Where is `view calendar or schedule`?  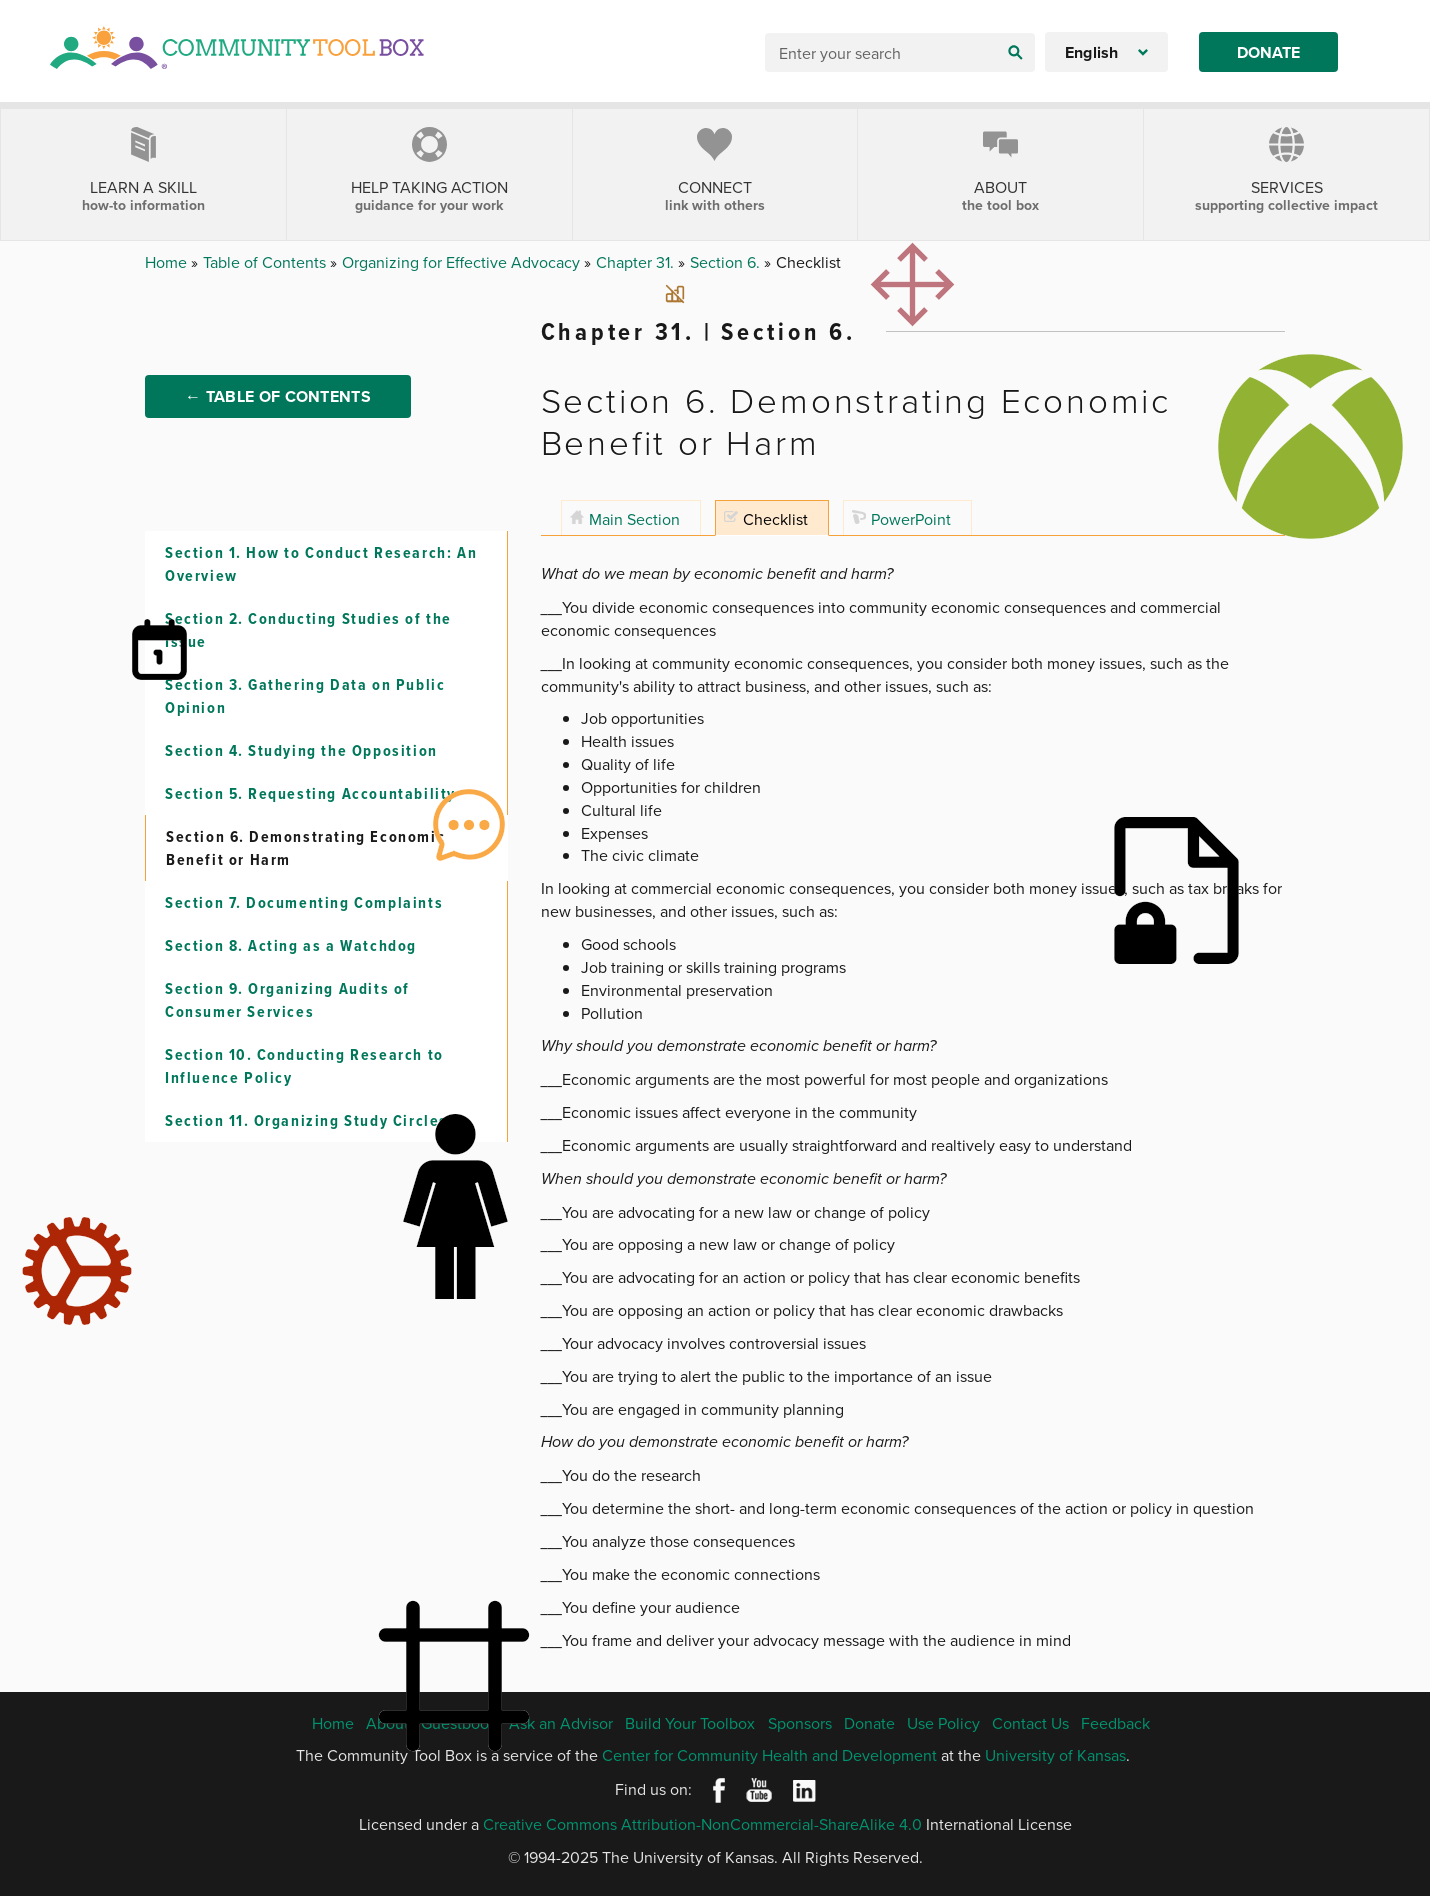 view calendar or schedule is located at coordinates (159, 649).